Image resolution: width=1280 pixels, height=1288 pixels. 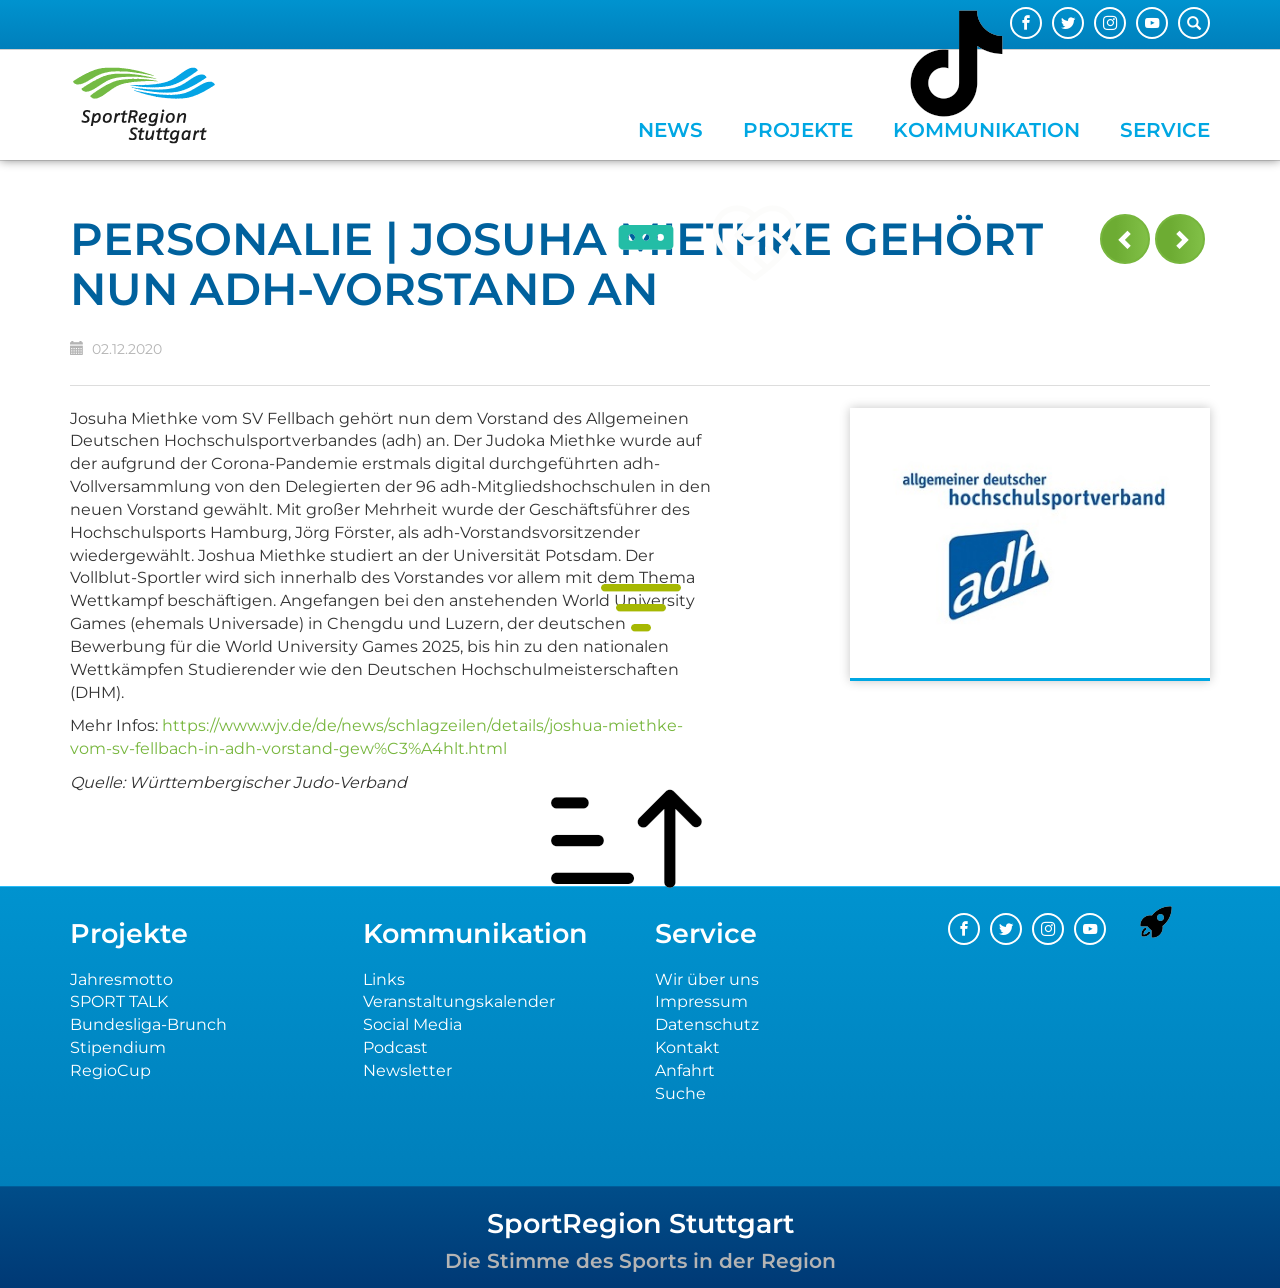 I want to click on access more options or actions, so click(x=646, y=236).